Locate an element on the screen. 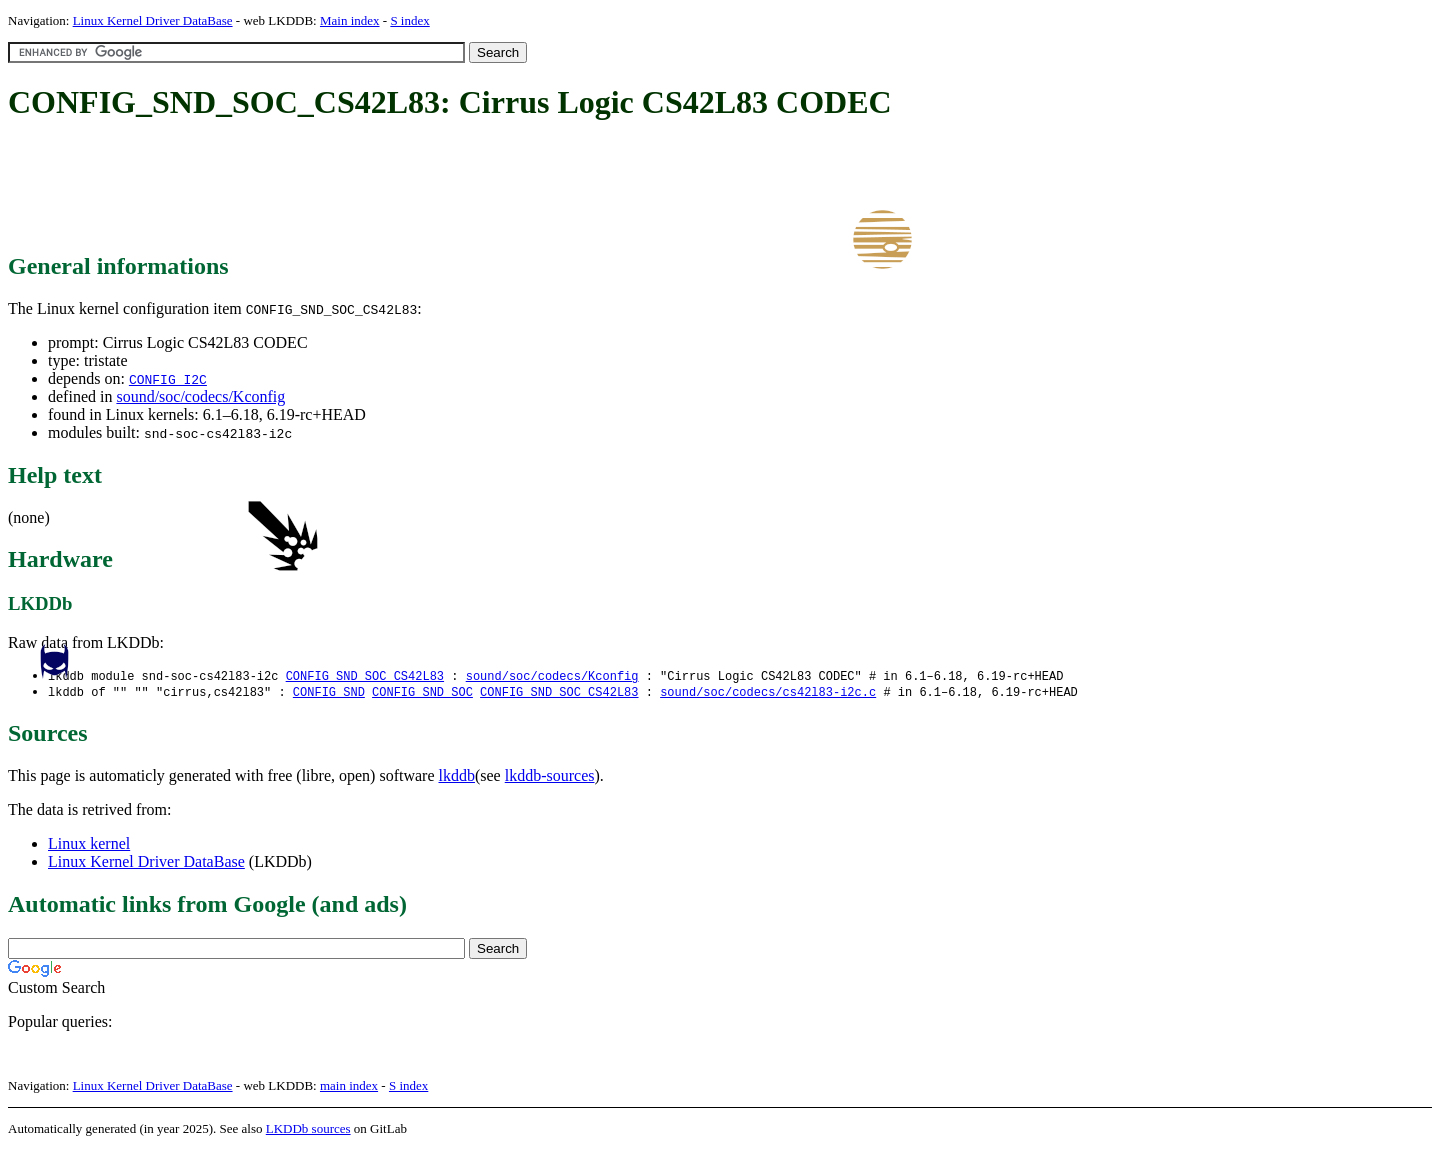 The image size is (1440, 1152). select batman or superhero character is located at coordinates (54, 661).